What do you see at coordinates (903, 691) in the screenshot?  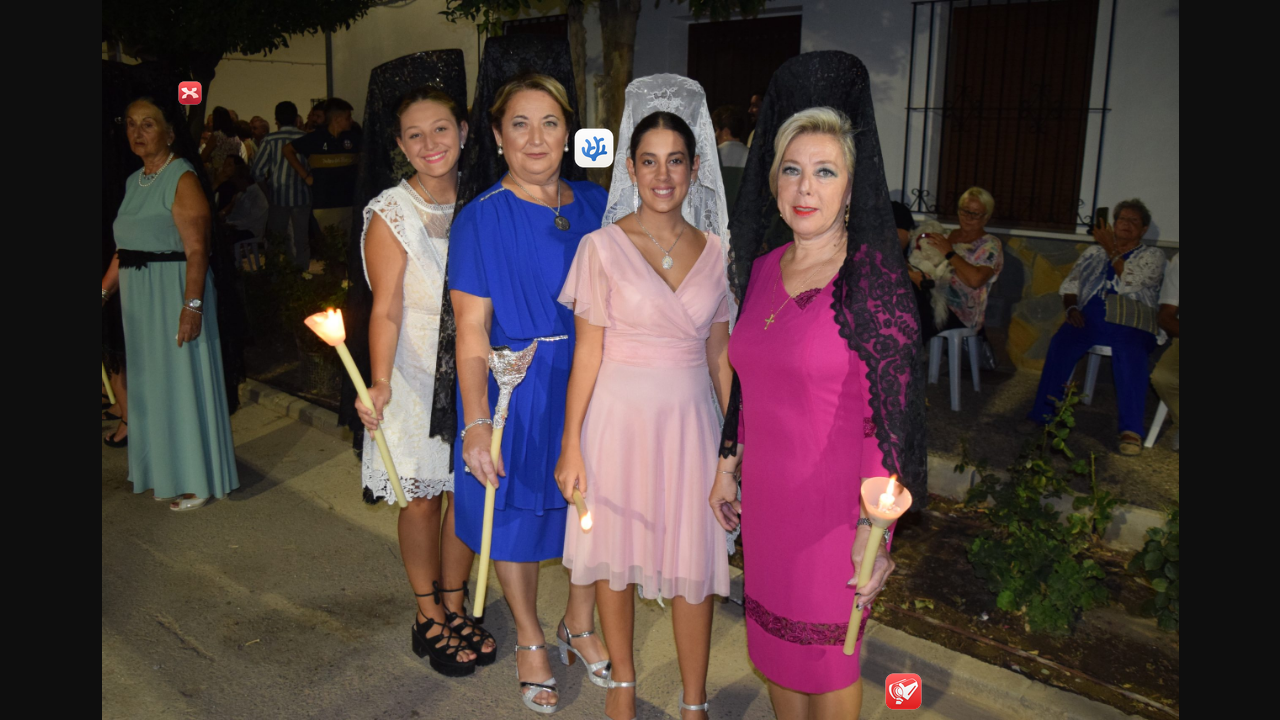 I see `launch ultrakill game` at bounding box center [903, 691].